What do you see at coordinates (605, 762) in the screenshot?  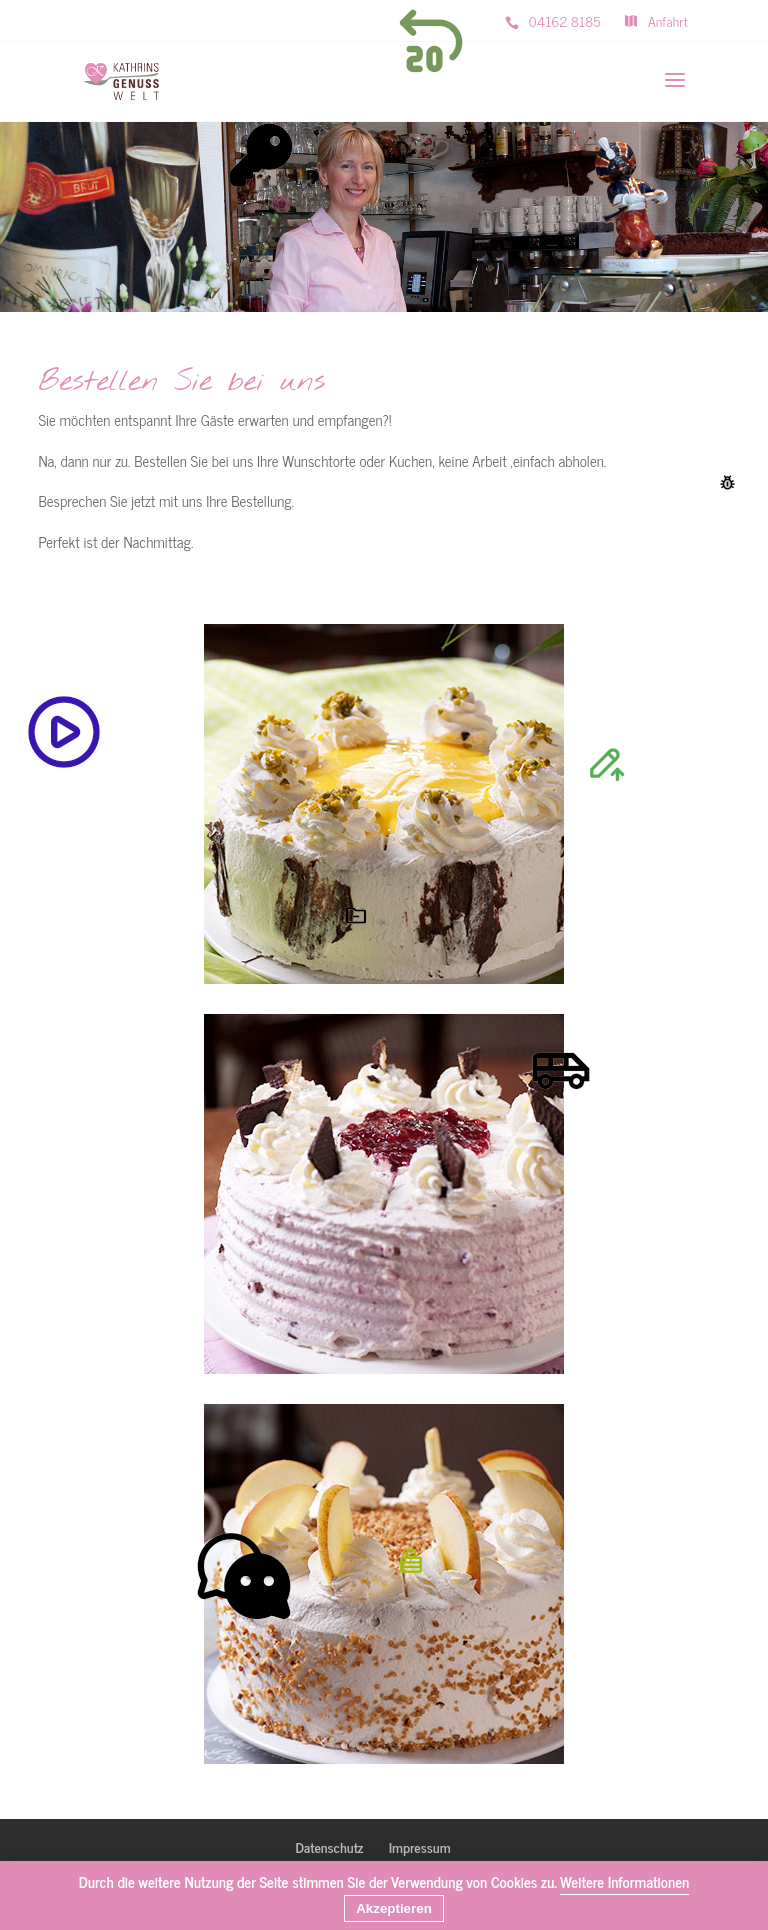 I see `upload or publish your edits` at bounding box center [605, 762].